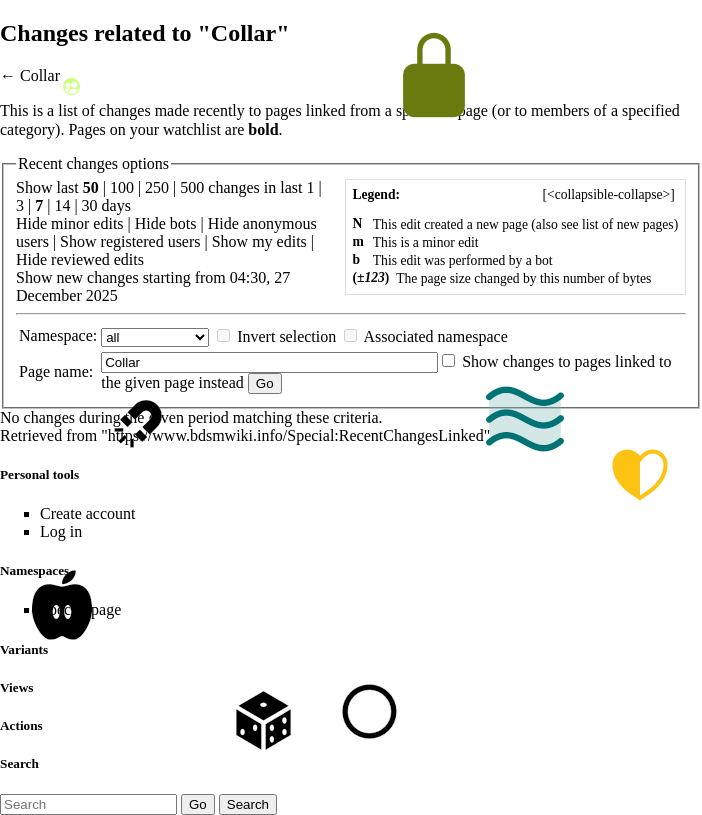 The height and width of the screenshot is (815, 702). What do you see at coordinates (369, 711) in the screenshot?
I see `unselected radio button or toggle option` at bounding box center [369, 711].